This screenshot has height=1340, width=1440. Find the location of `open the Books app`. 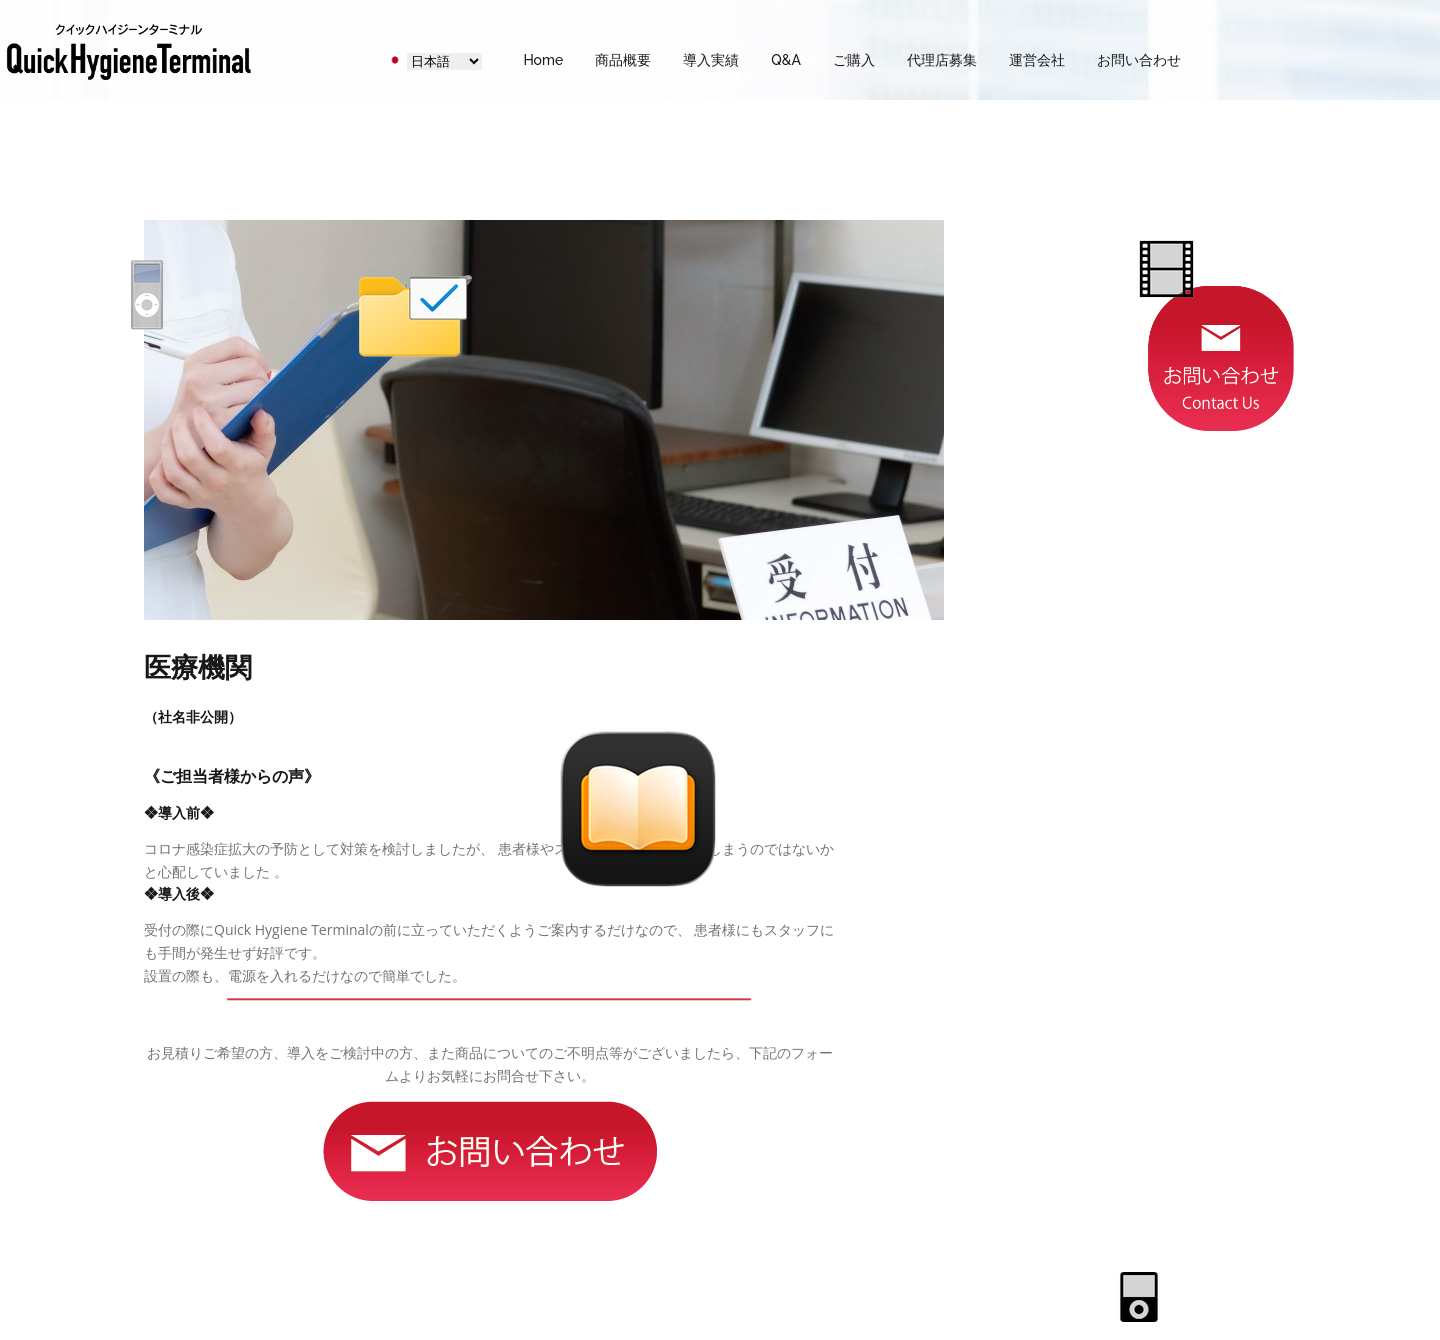

open the Books app is located at coordinates (638, 809).